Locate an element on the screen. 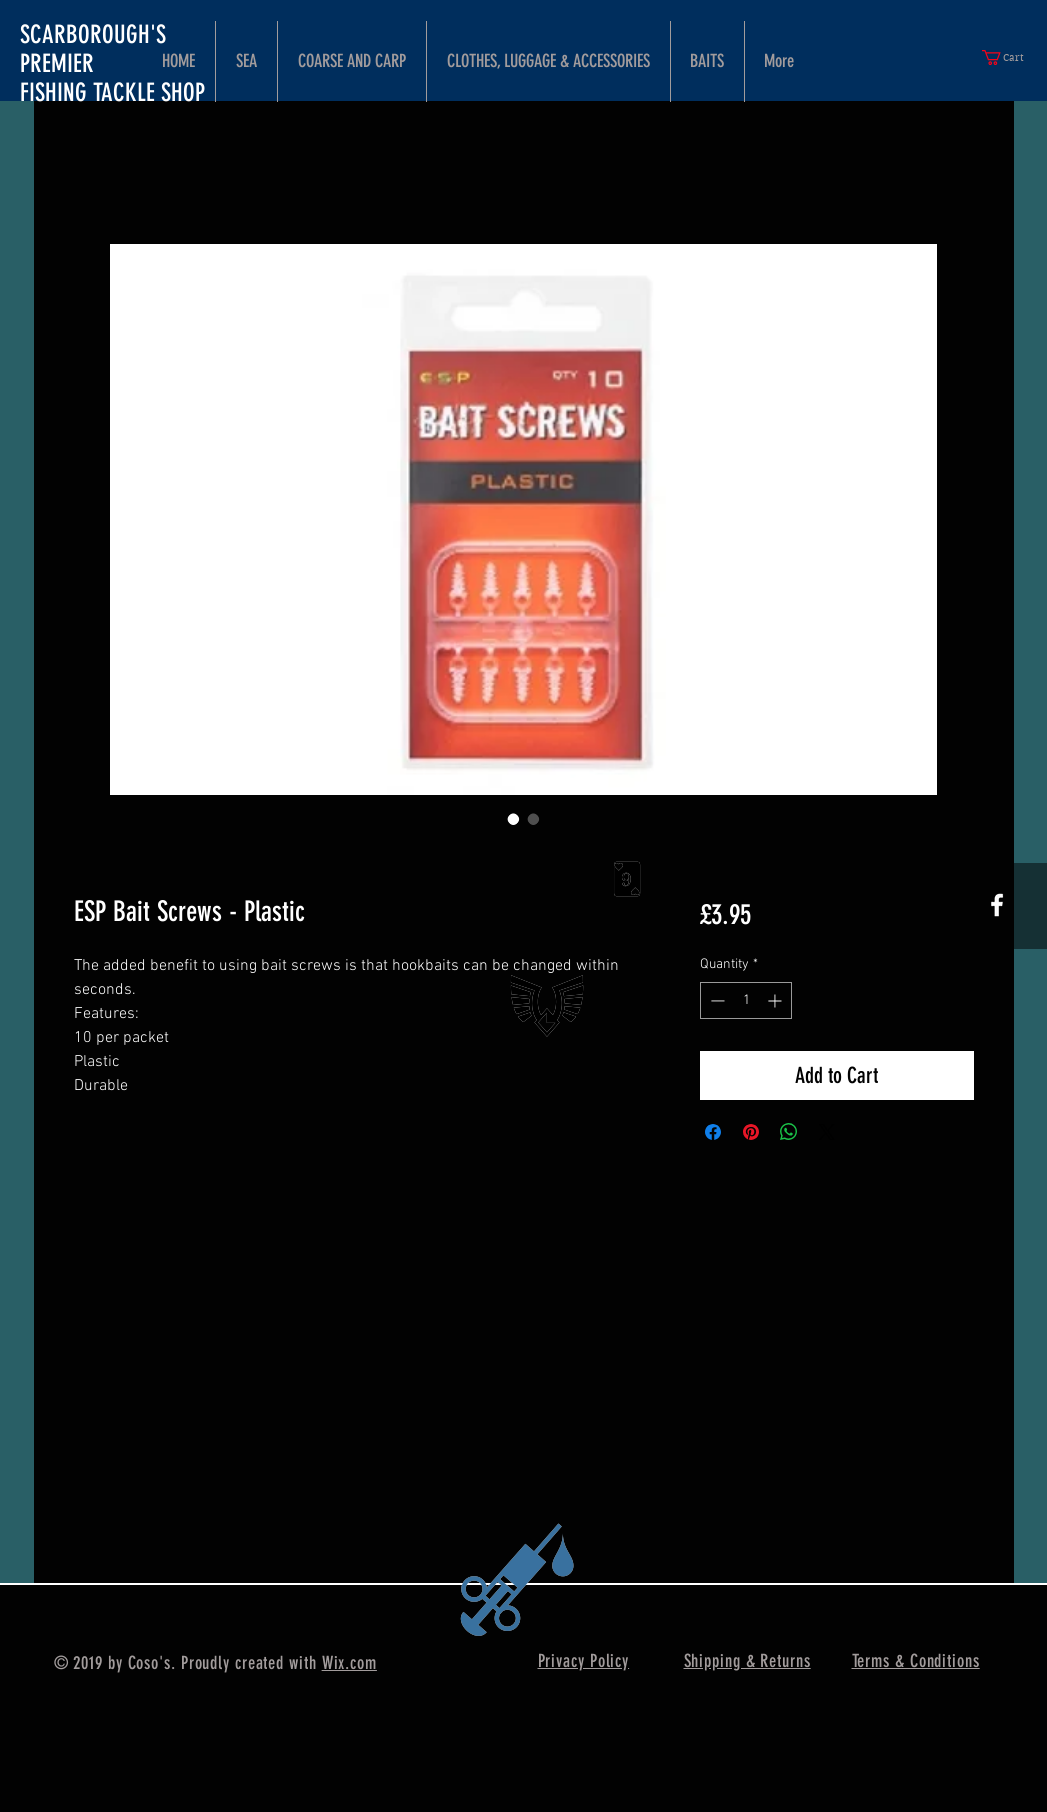 This screenshot has width=1047, height=1812. guild or faction emblem in a game interface is located at coordinates (547, 1001).